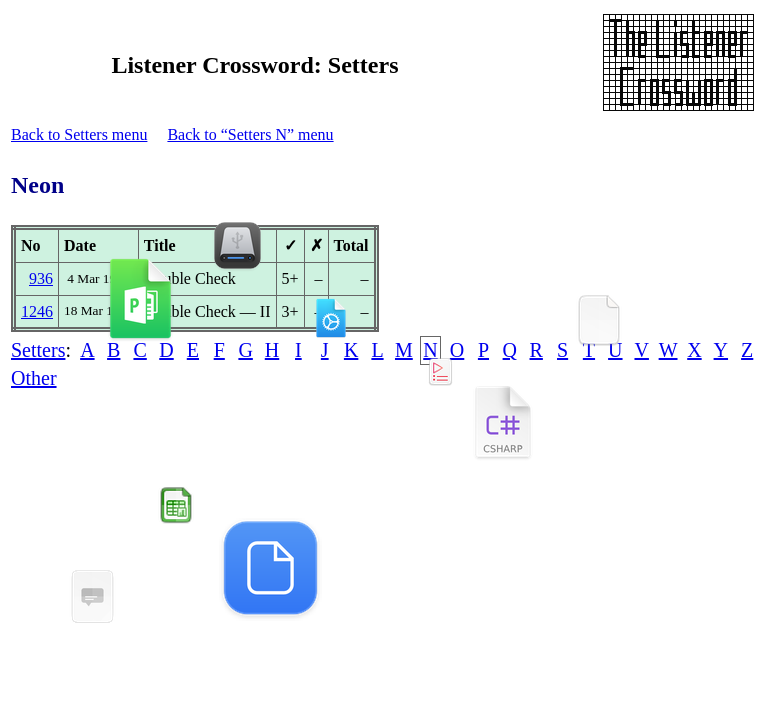 Image resolution: width=768 pixels, height=720 pixels. I want to click on a C# source code file, so click(503, 423).